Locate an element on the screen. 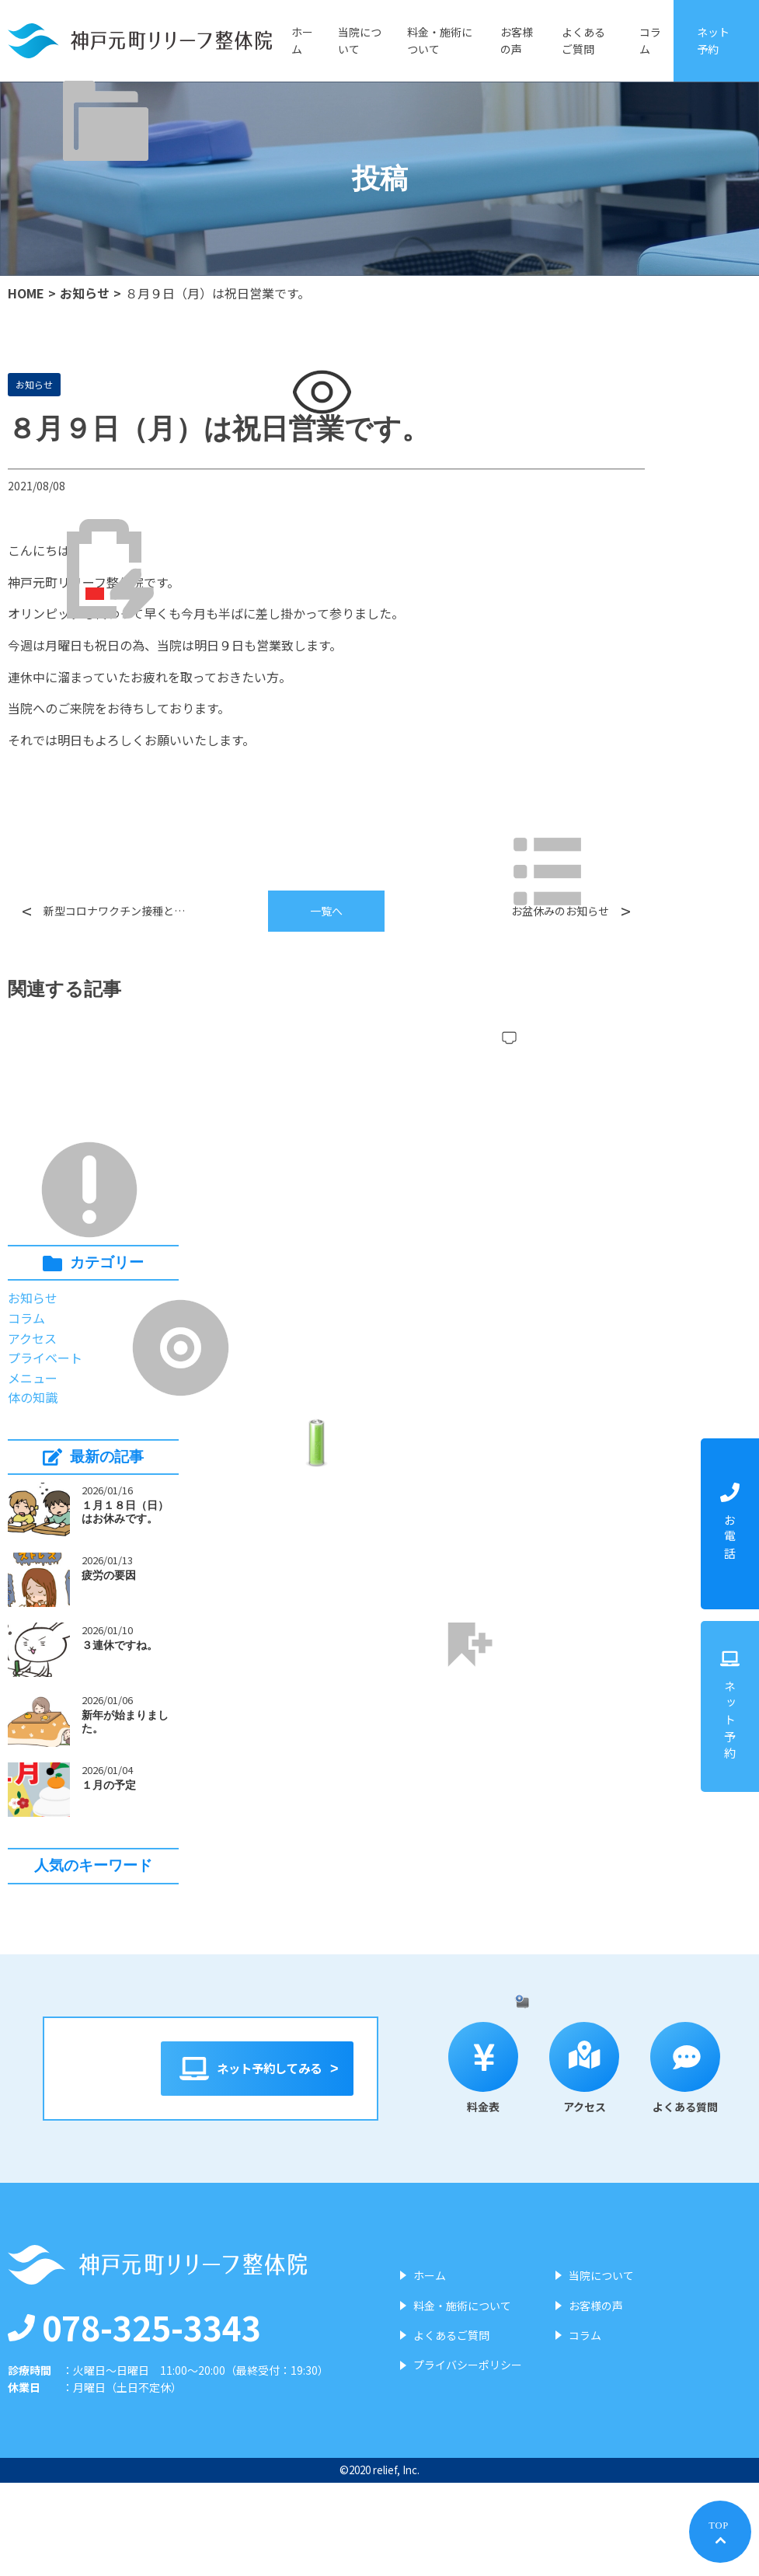 This screenshot has height=2576, width=759. manage system notification settings is located at coordinates (522, 2001).